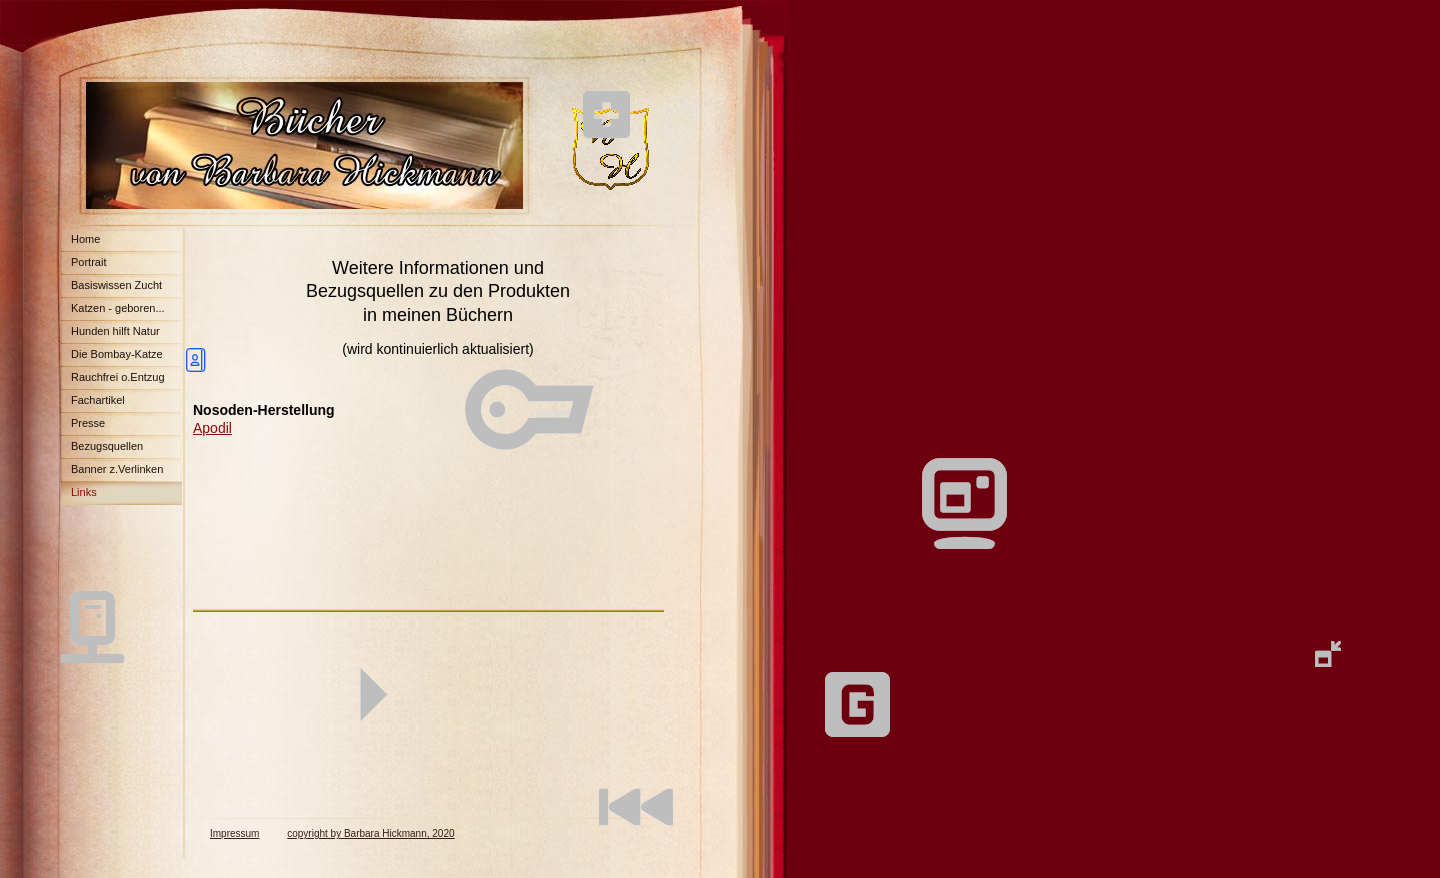 The height and width of the screenshot is (878, 1440). Describe the element at coordinates (97, 627) in the screenshot. I see `access network server settings` at that location.